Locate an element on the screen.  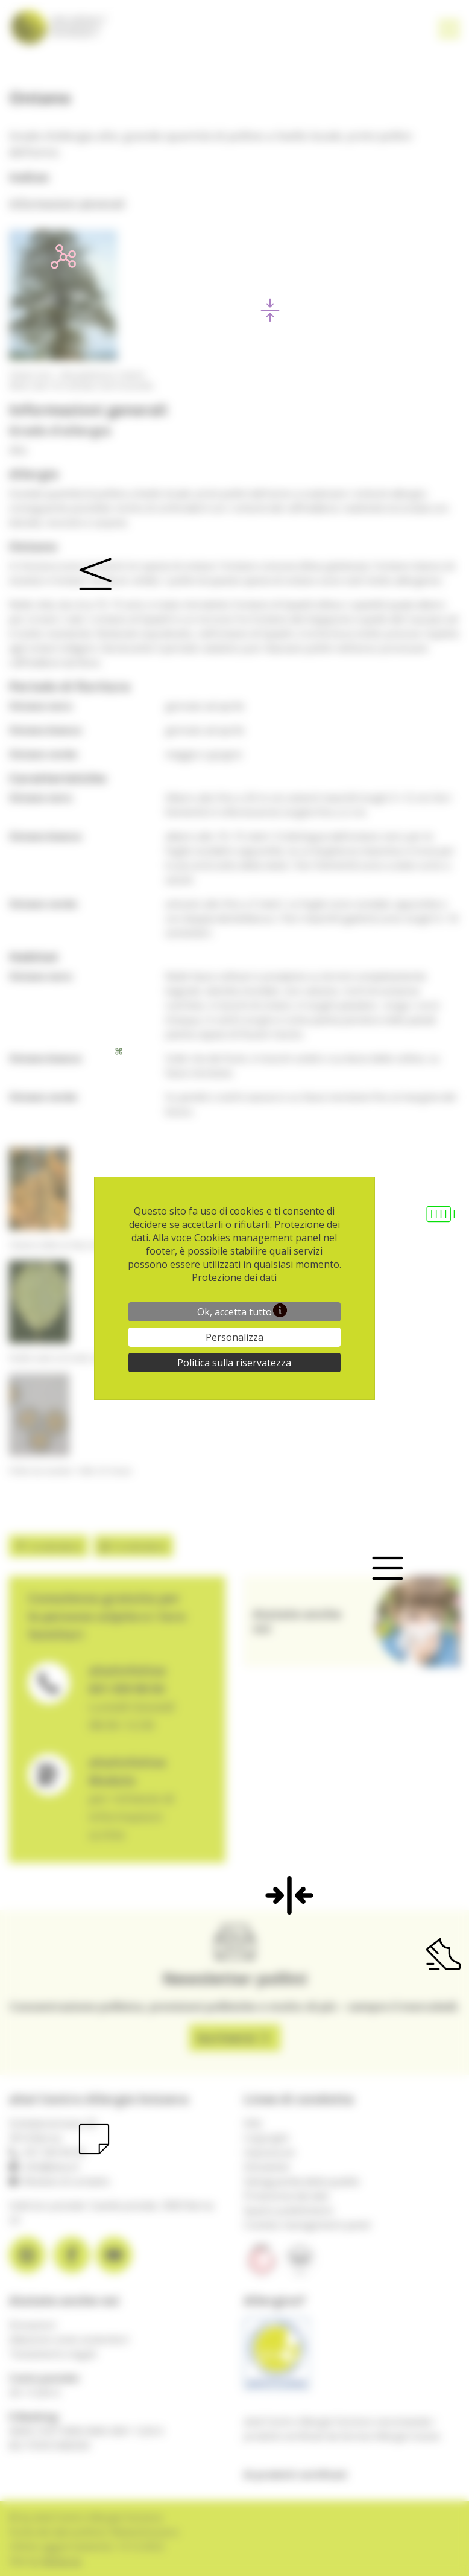
indicates battery is fully charged is located at coordinates (440, 1214).